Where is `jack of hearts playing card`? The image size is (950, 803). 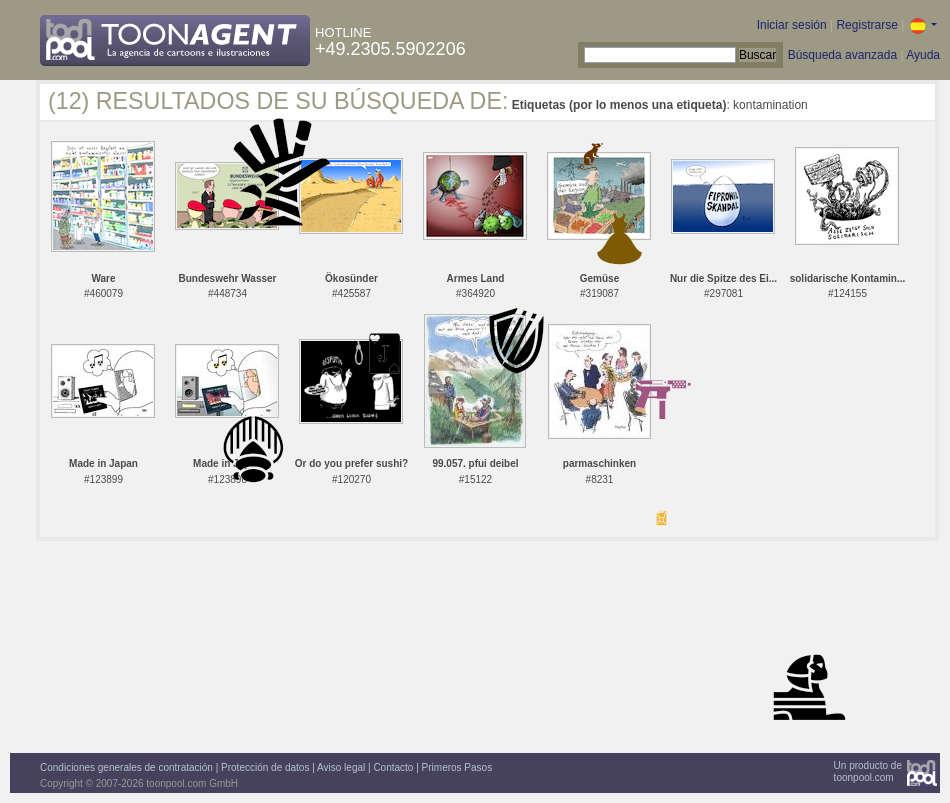
jack of hearts playing card is located at coordinates (384, 353).